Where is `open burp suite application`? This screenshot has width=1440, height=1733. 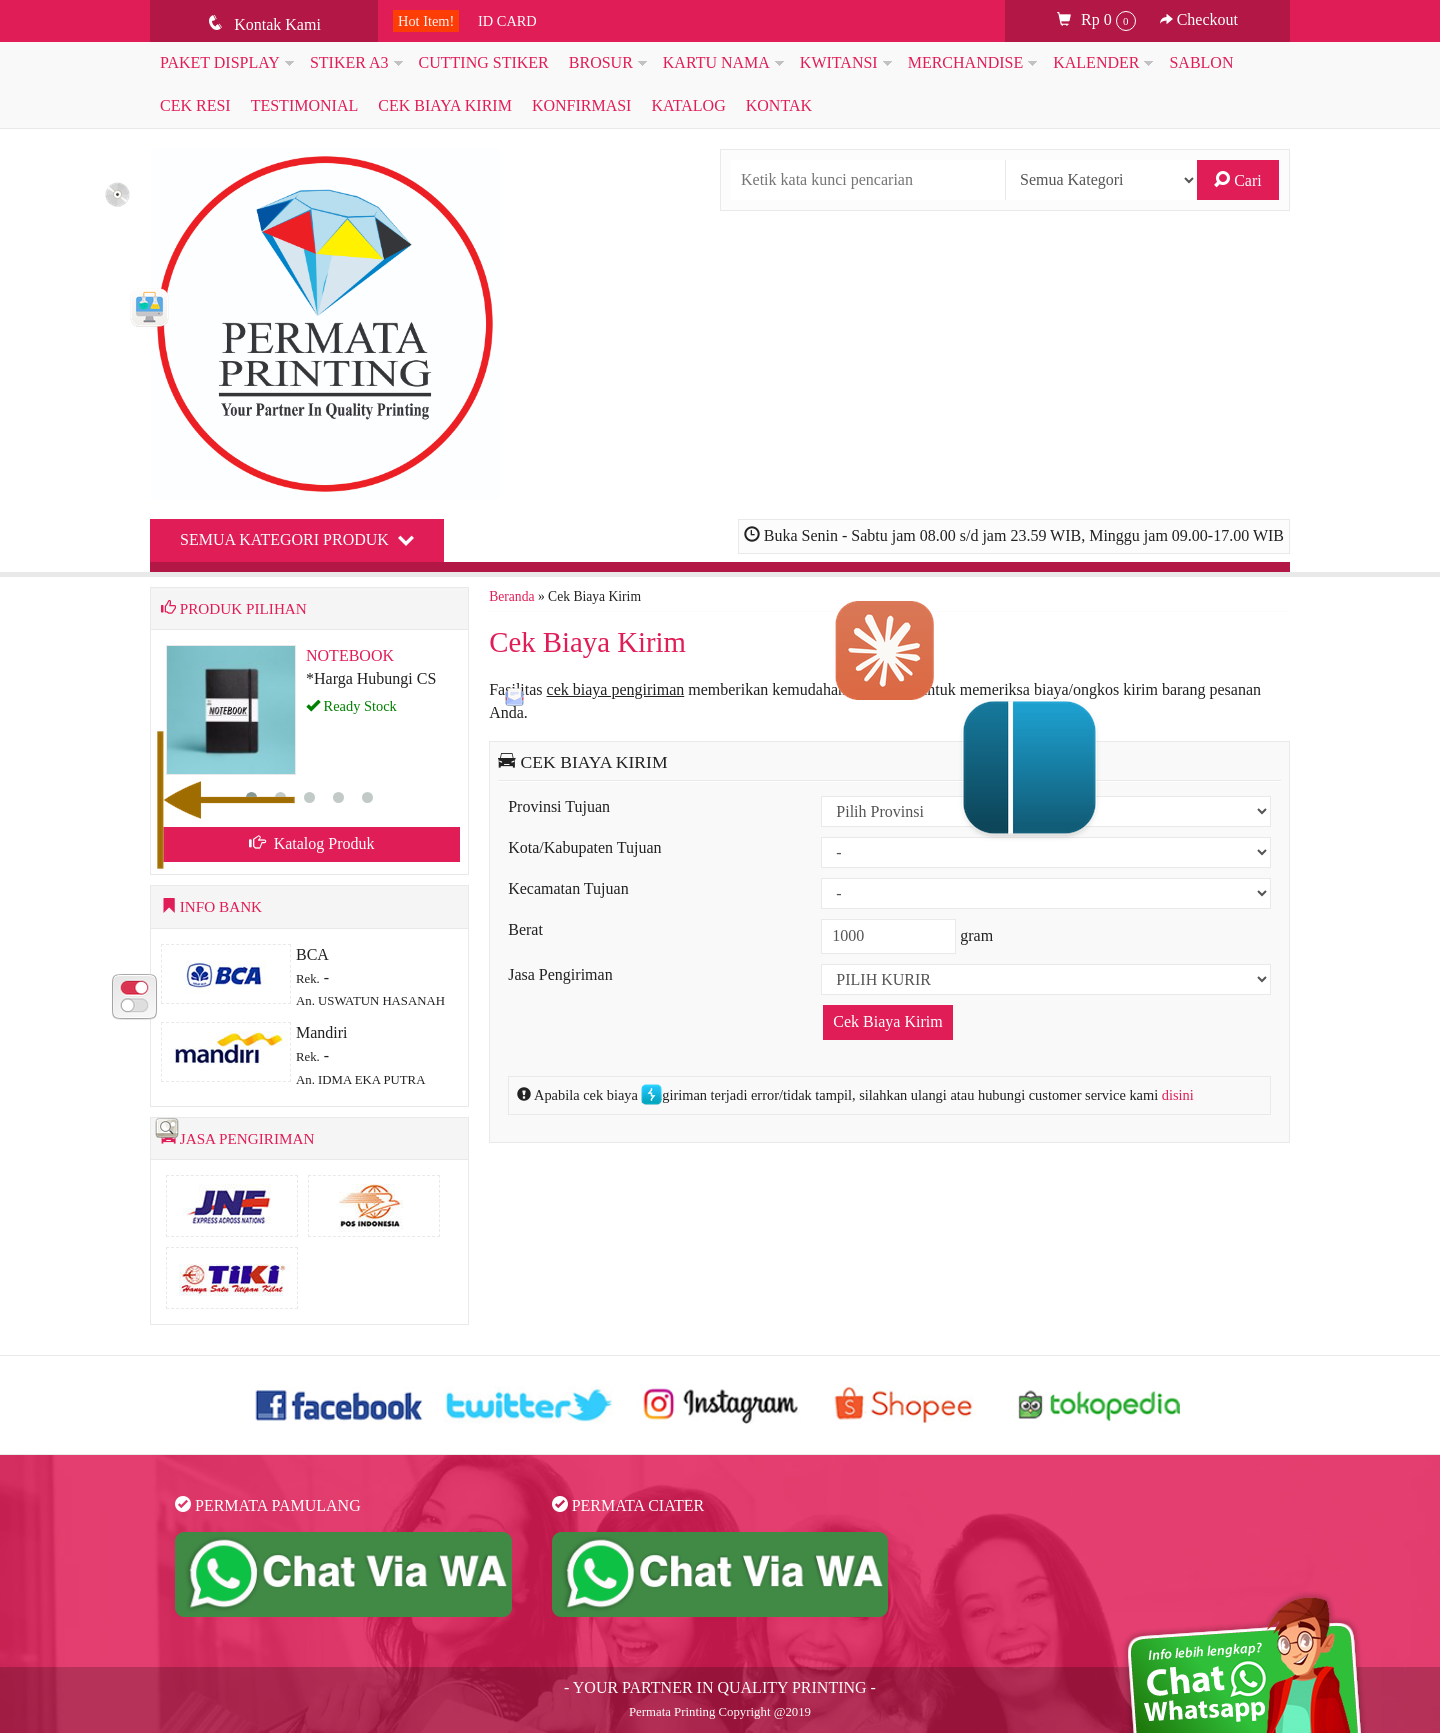
open burp suite application is located at coordinates (651, 1094).